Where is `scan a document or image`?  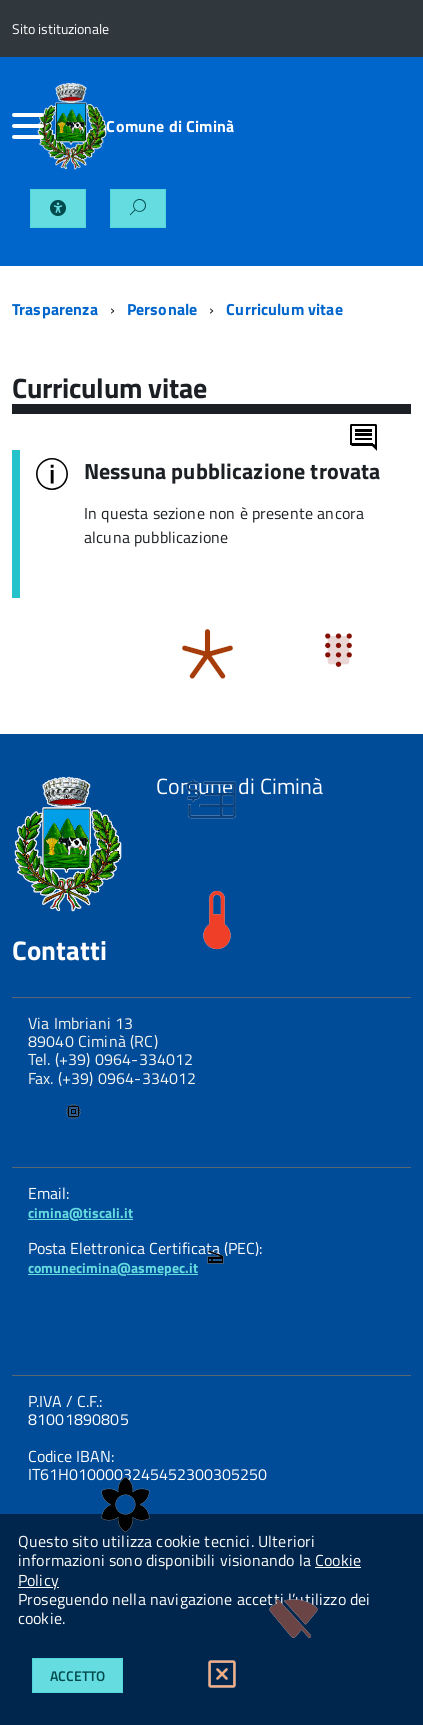 scan a document or image is located at coordinates (215, 1256).